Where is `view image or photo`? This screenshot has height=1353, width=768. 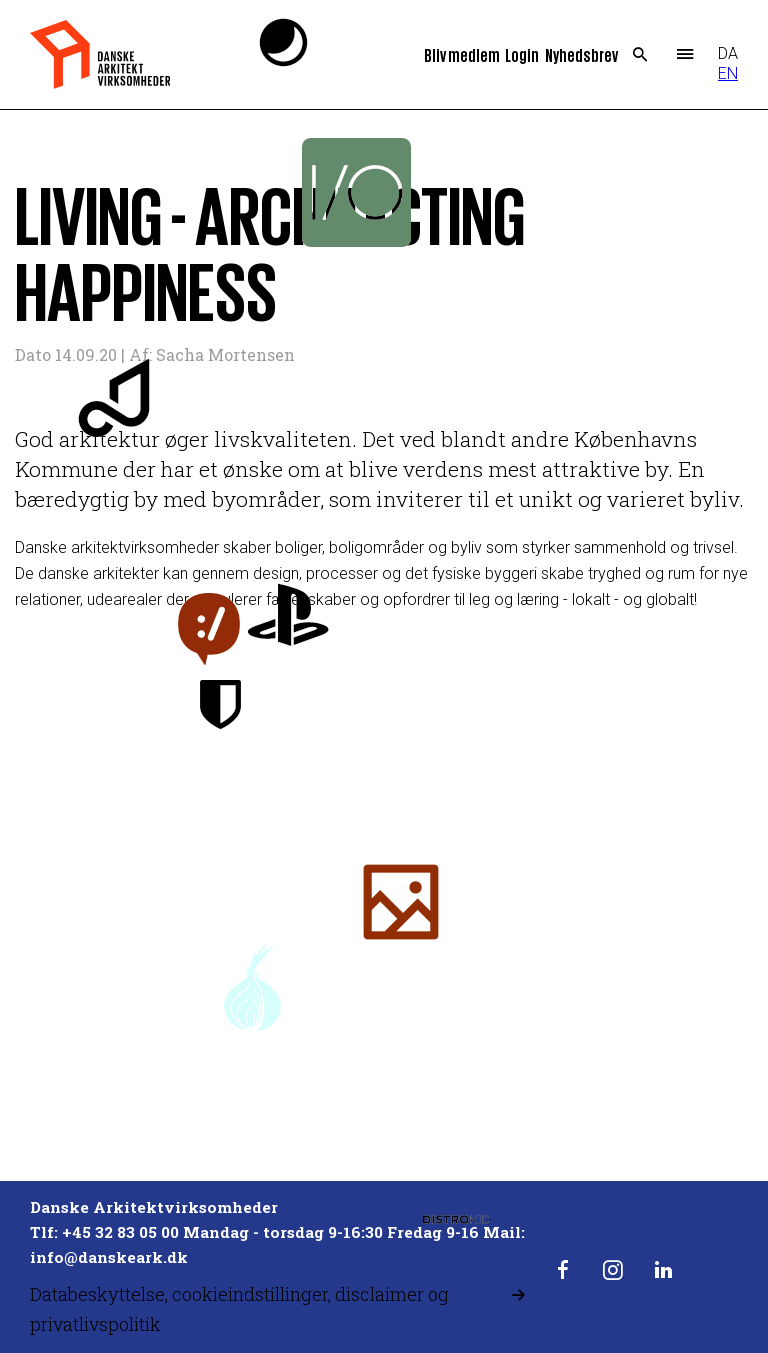 view image or photo is located at coordinates (401, 902).